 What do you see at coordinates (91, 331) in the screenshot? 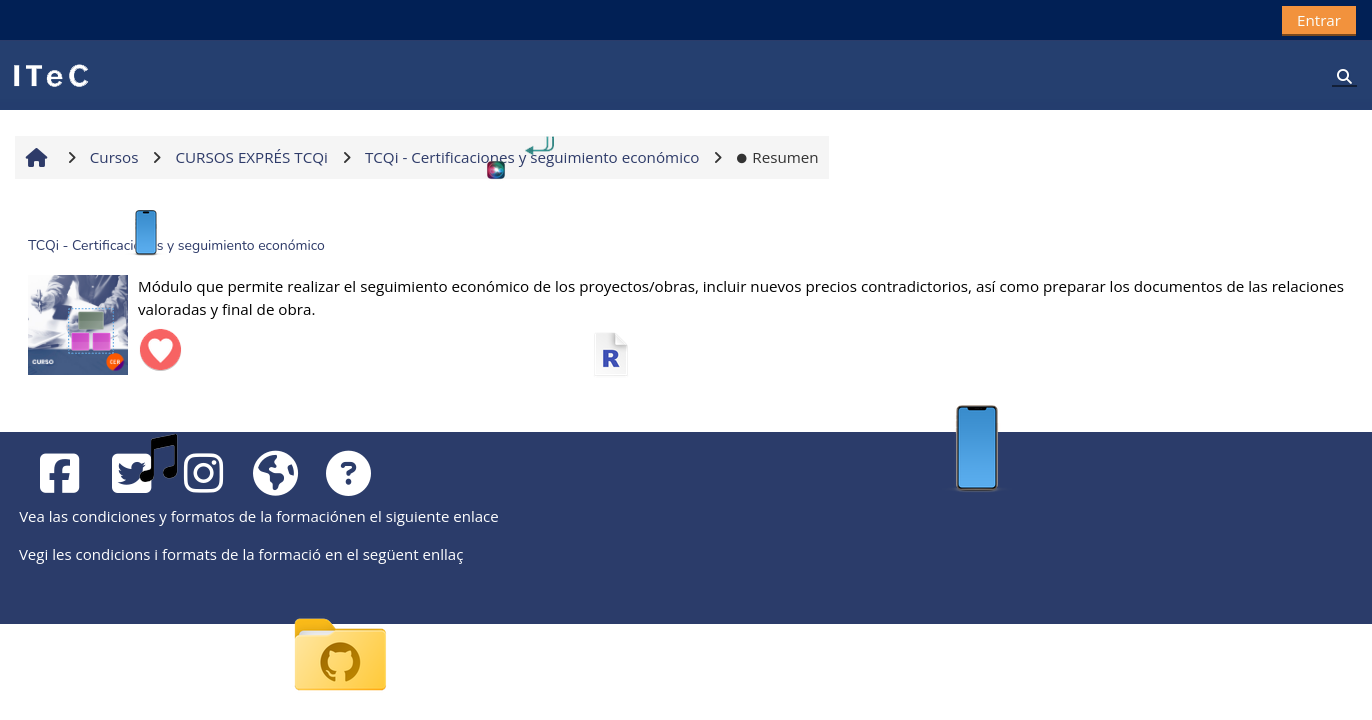
I see `select all items in the current view` at bounding box center [91, 331].